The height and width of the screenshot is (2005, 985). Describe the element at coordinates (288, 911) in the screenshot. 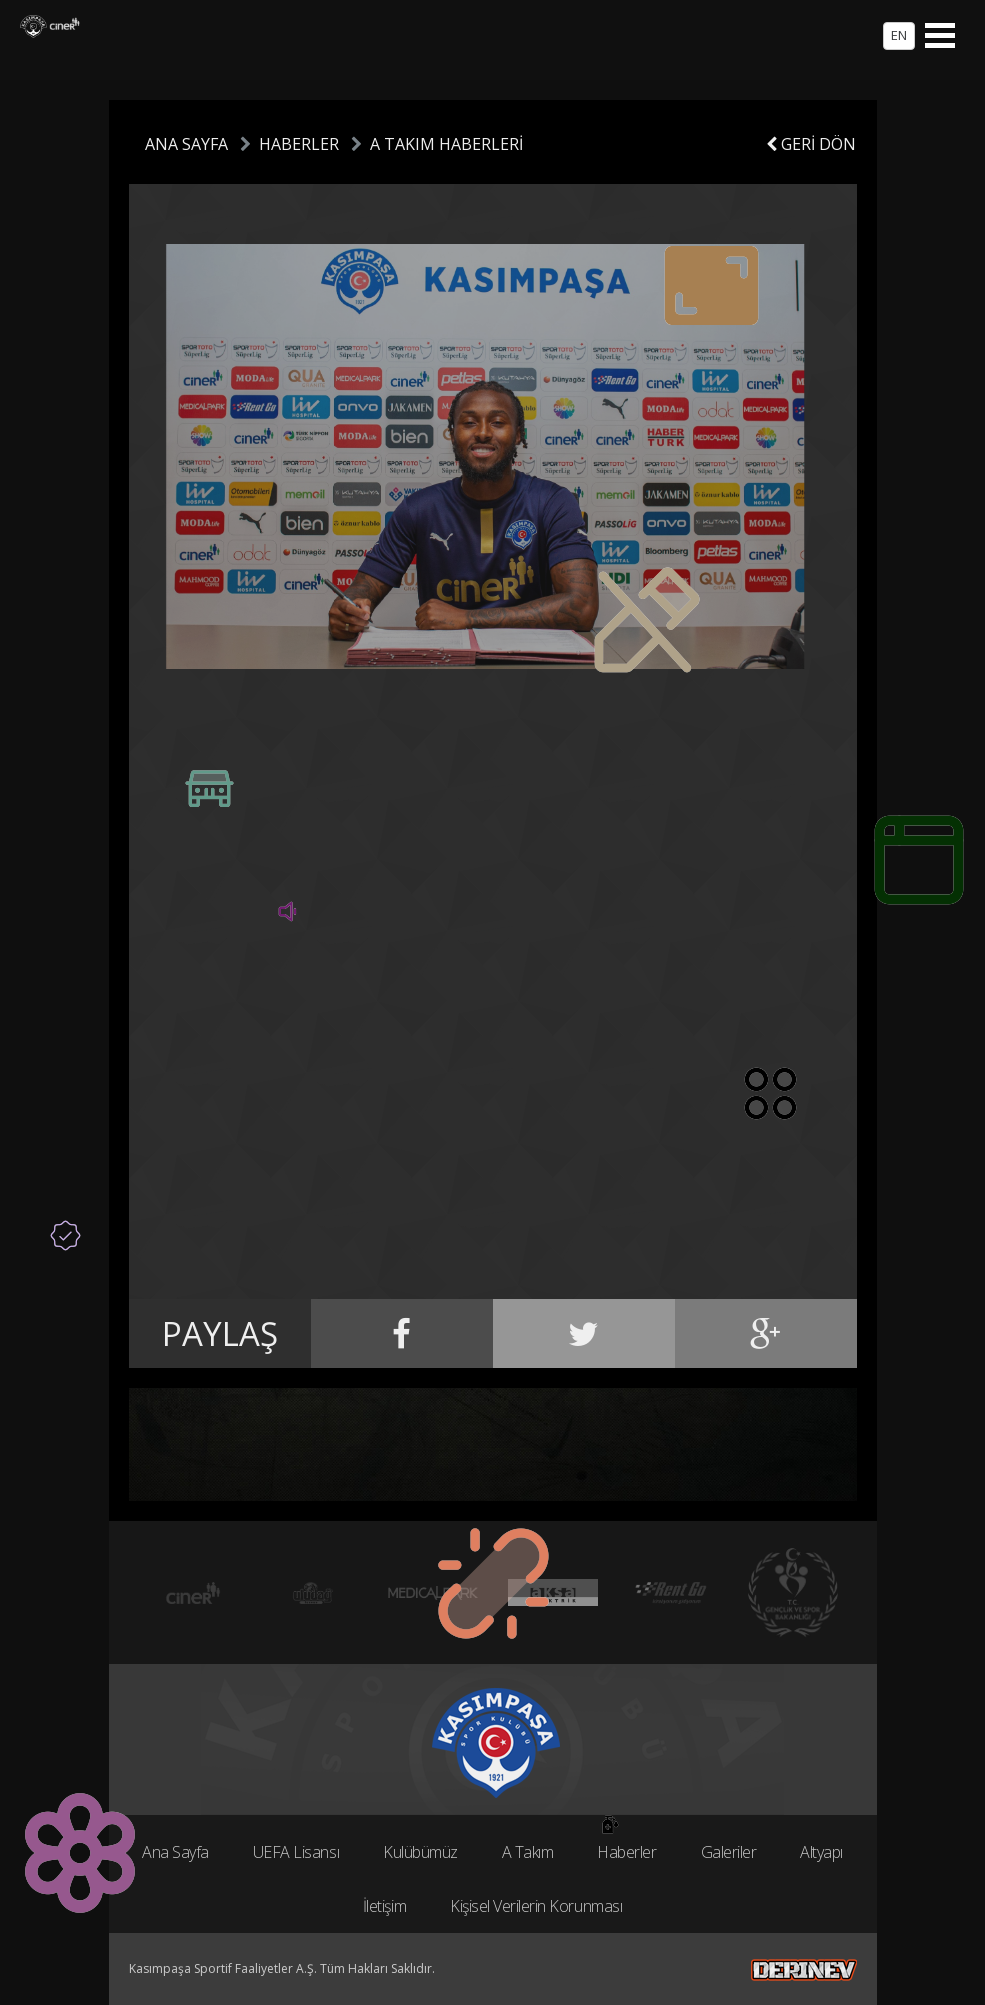

I see `volume set to low` at that location.